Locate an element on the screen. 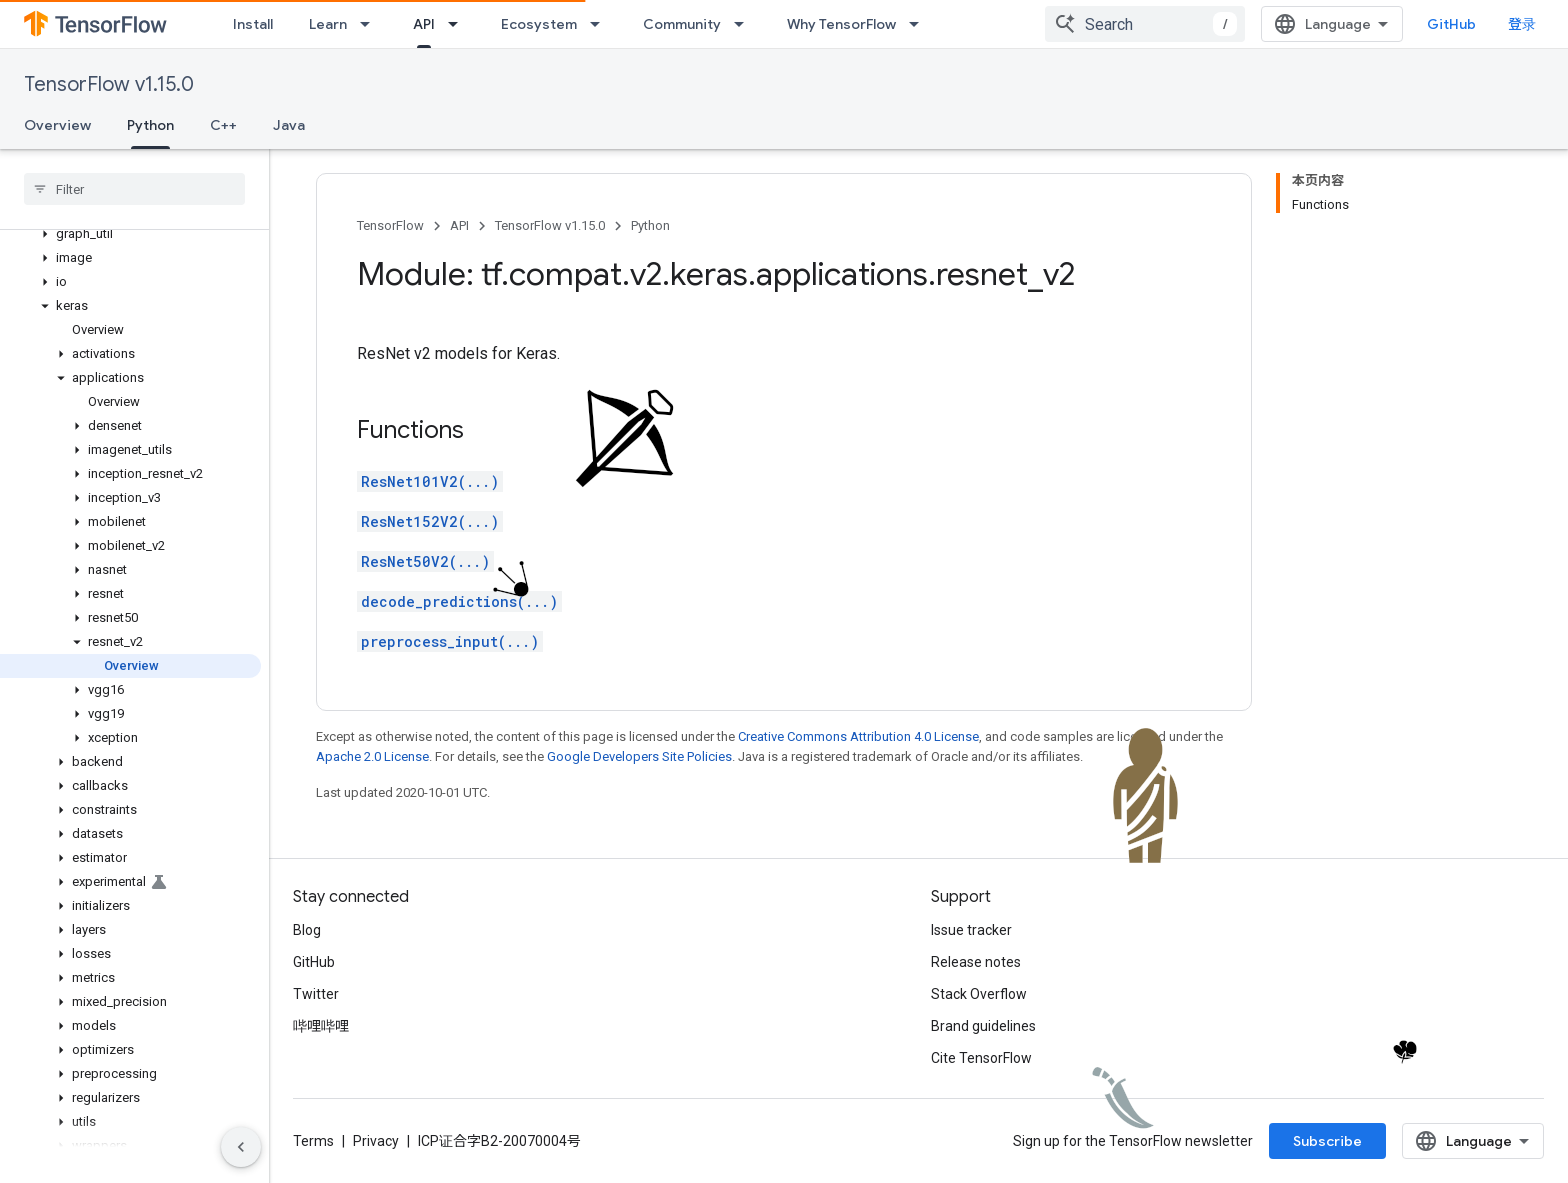  access space or satellite-related features is located at coordinates (511, 579).